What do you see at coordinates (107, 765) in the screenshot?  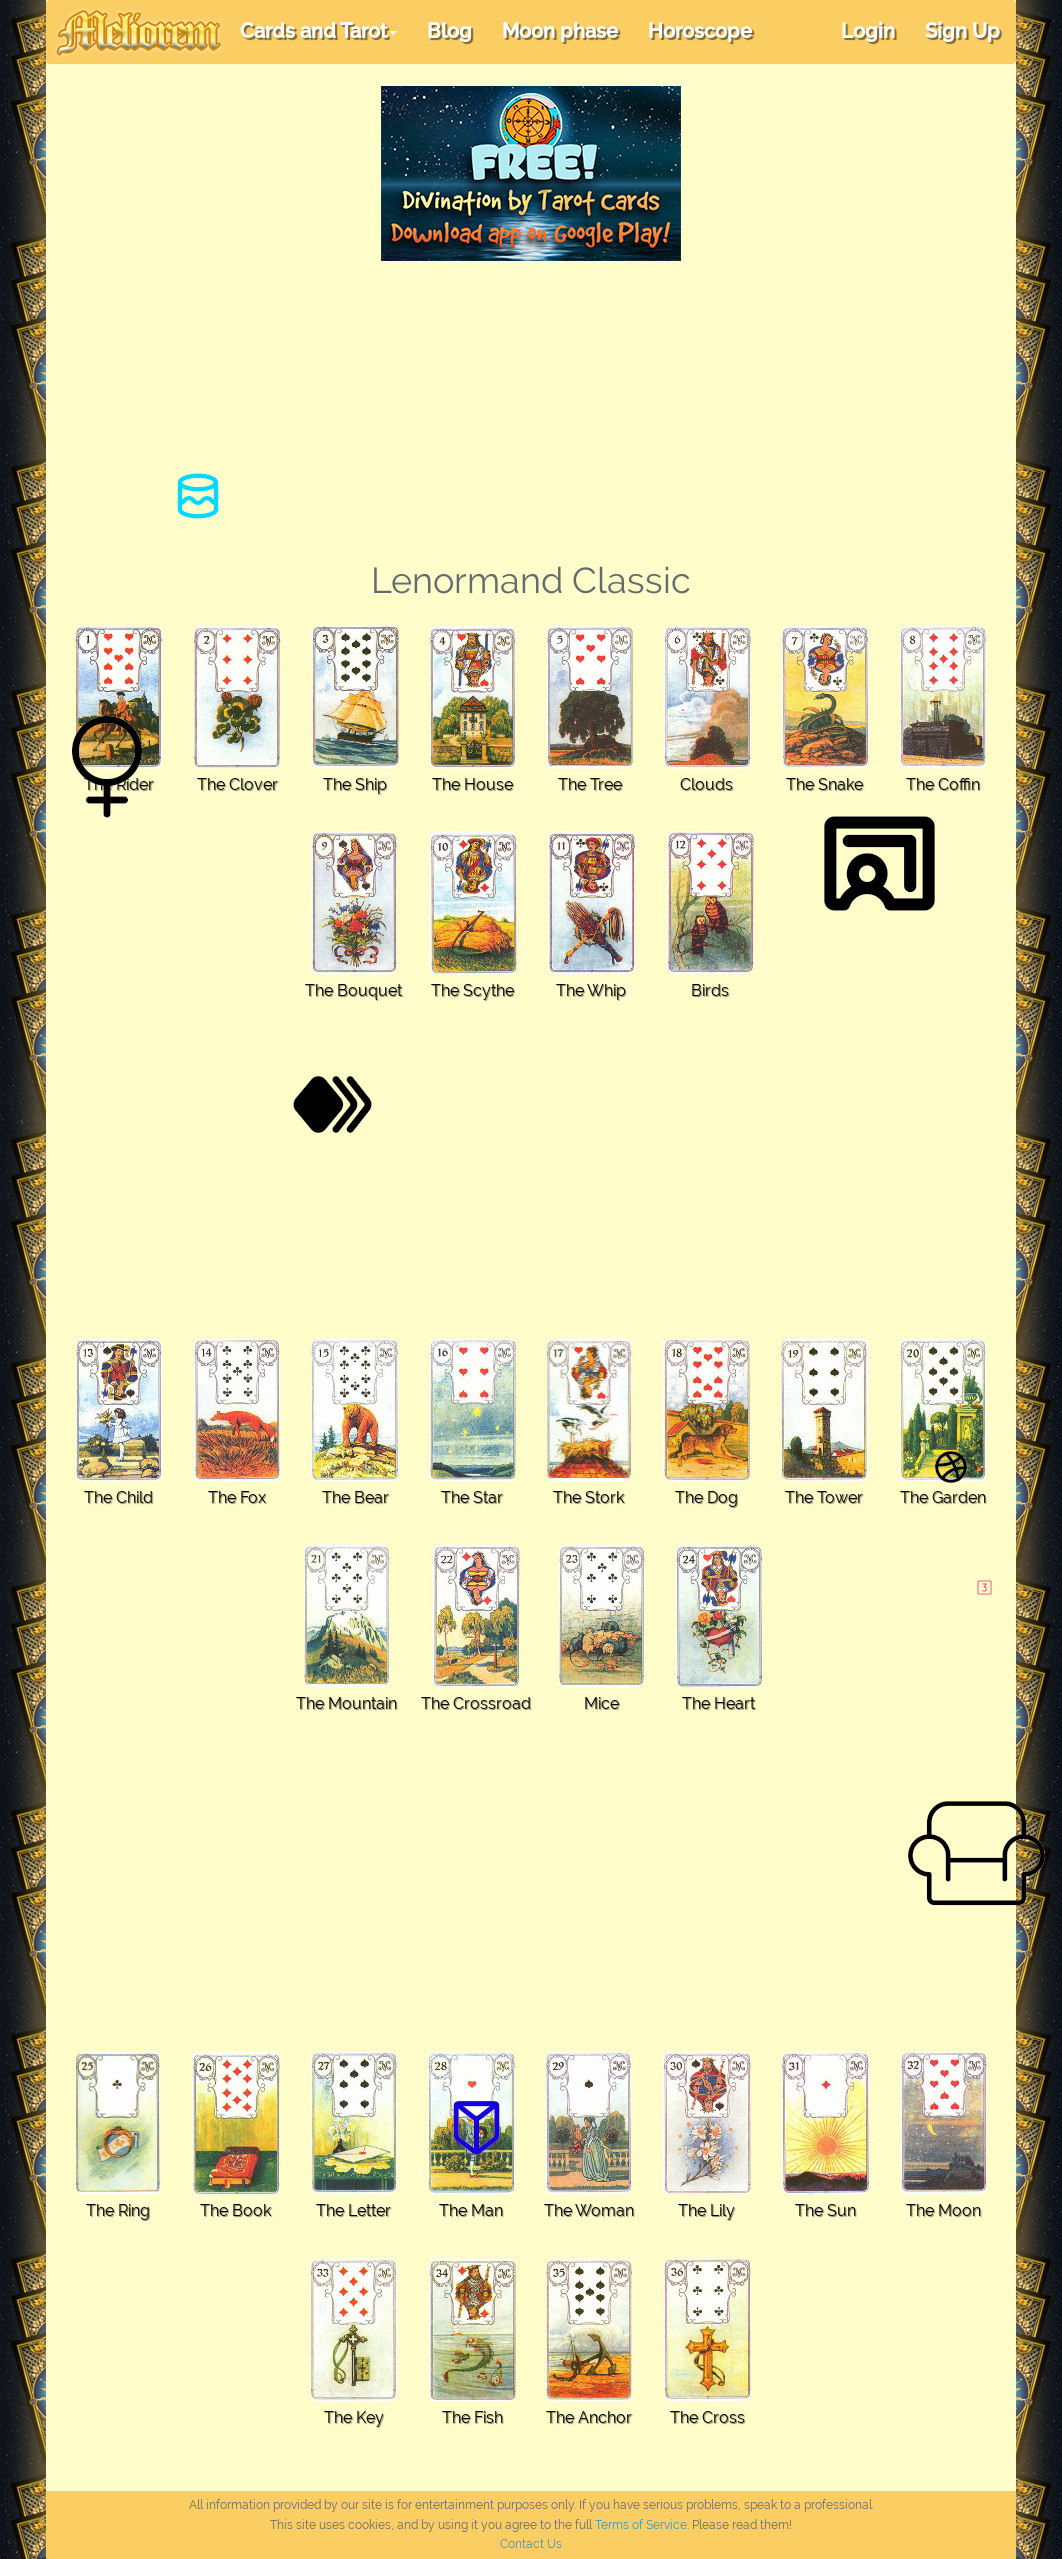 I see `indicates female gender option` at bounding box center [107, 765].